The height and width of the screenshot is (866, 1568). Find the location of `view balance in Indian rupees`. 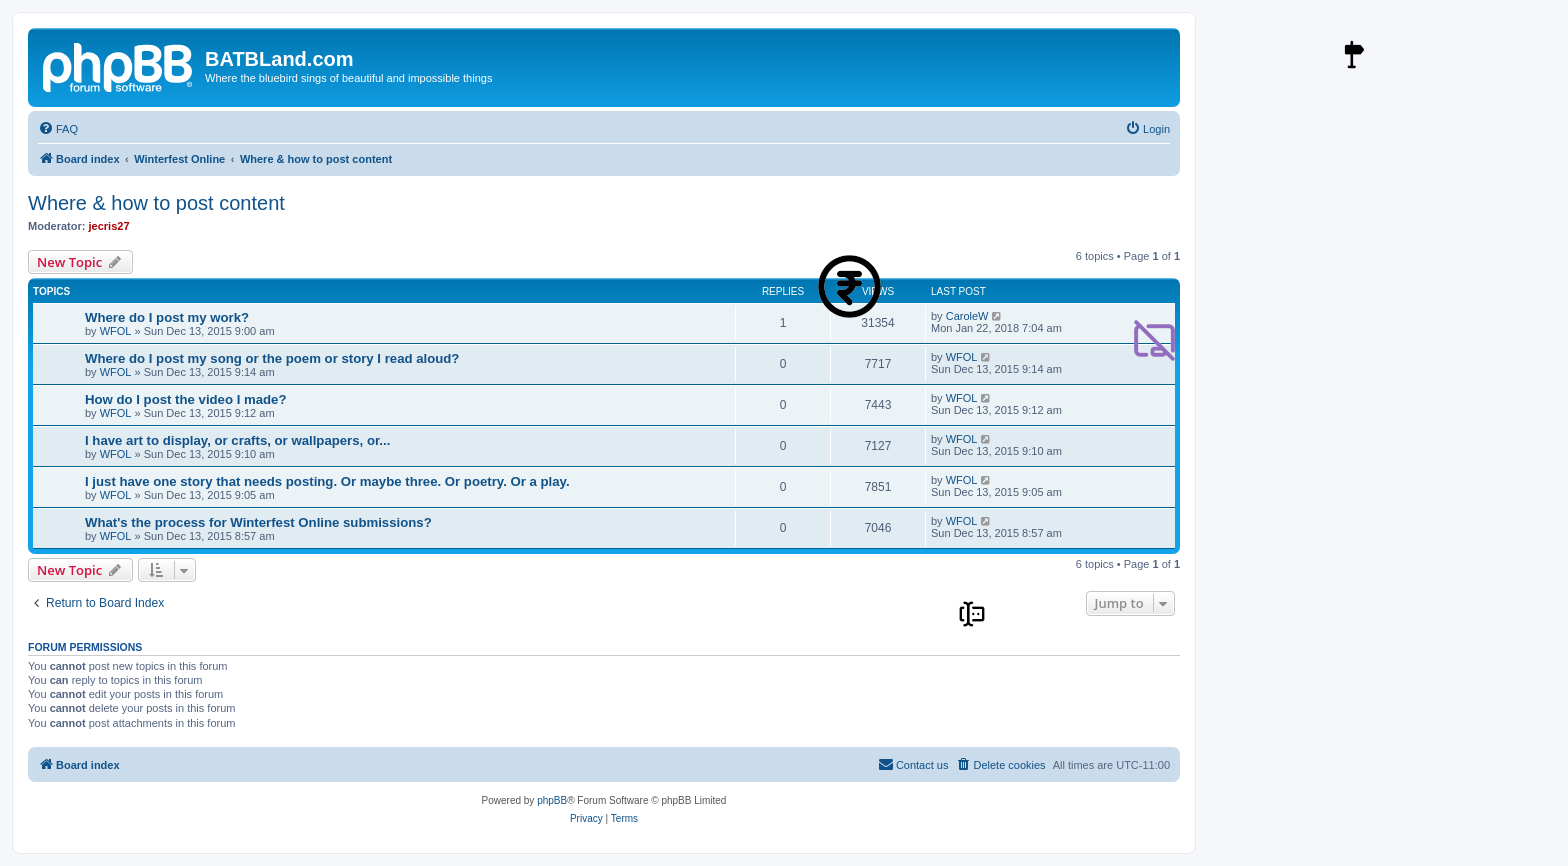

view balance in Indian rupees is located at coordinates (849, 286).